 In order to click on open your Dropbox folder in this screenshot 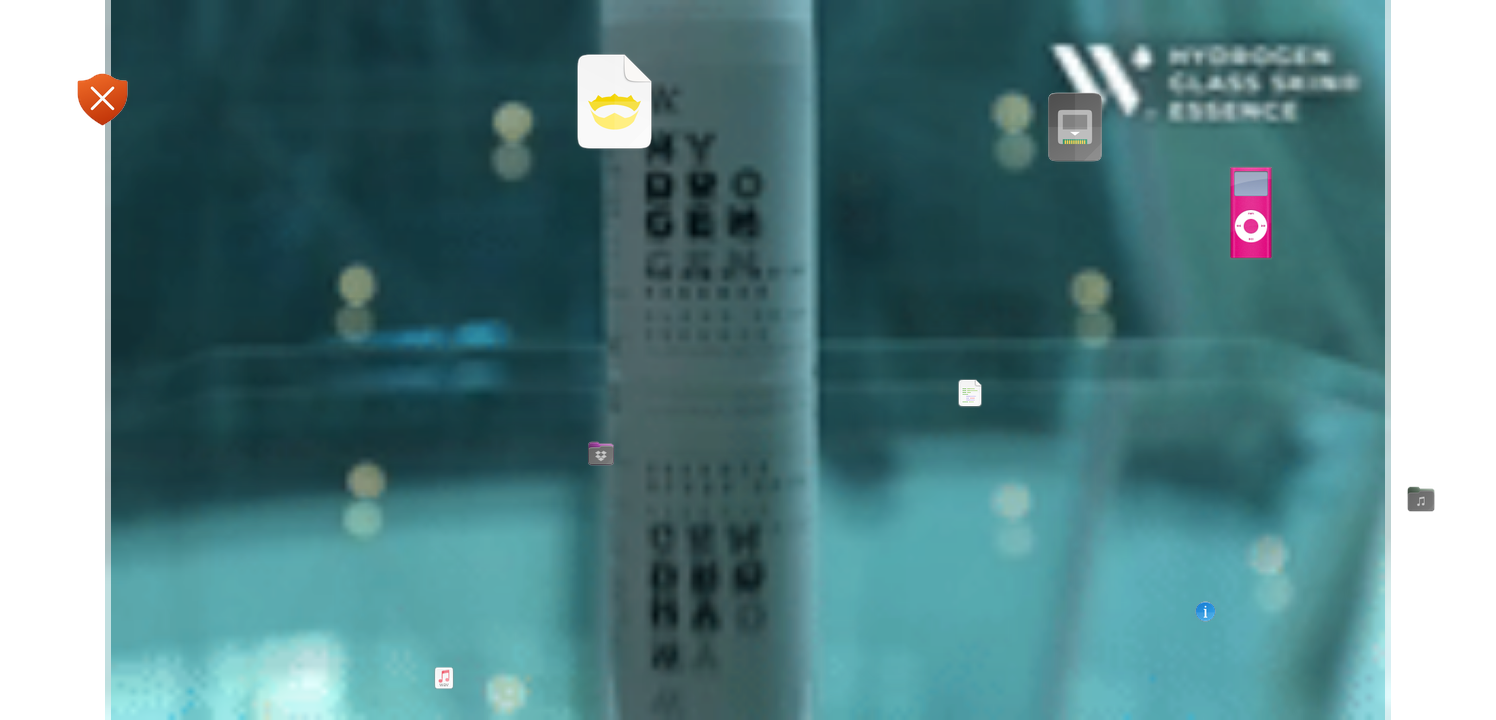, I will do `click(601, 453)`.